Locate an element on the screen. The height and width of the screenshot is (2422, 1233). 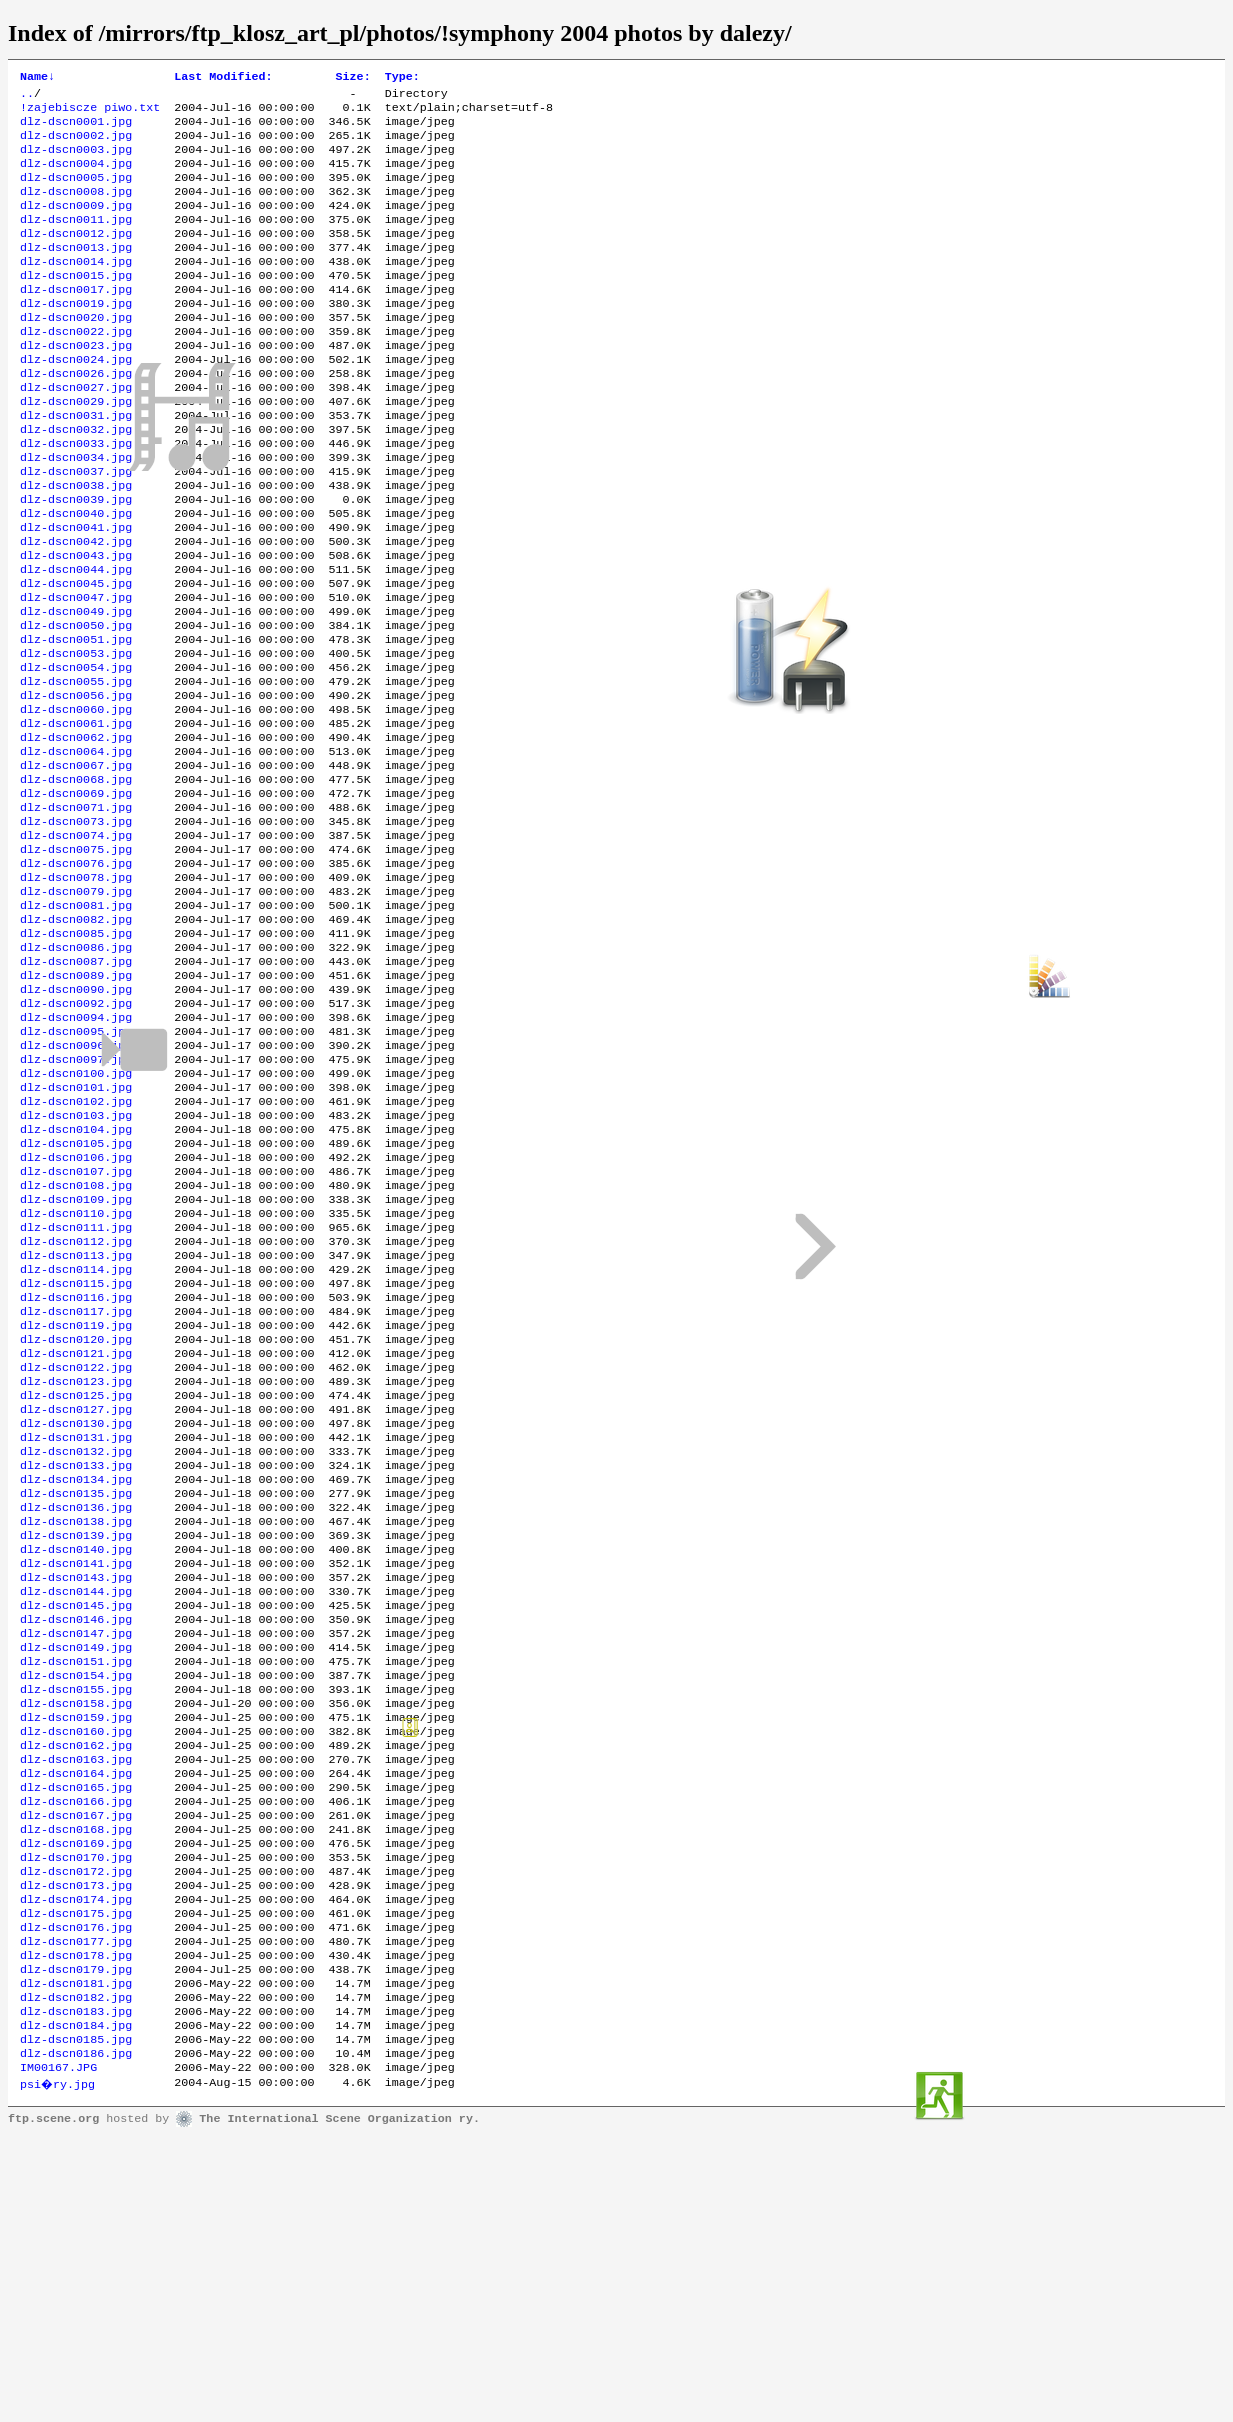
navigate to the next item or page is located at coordinates (817, 1246).